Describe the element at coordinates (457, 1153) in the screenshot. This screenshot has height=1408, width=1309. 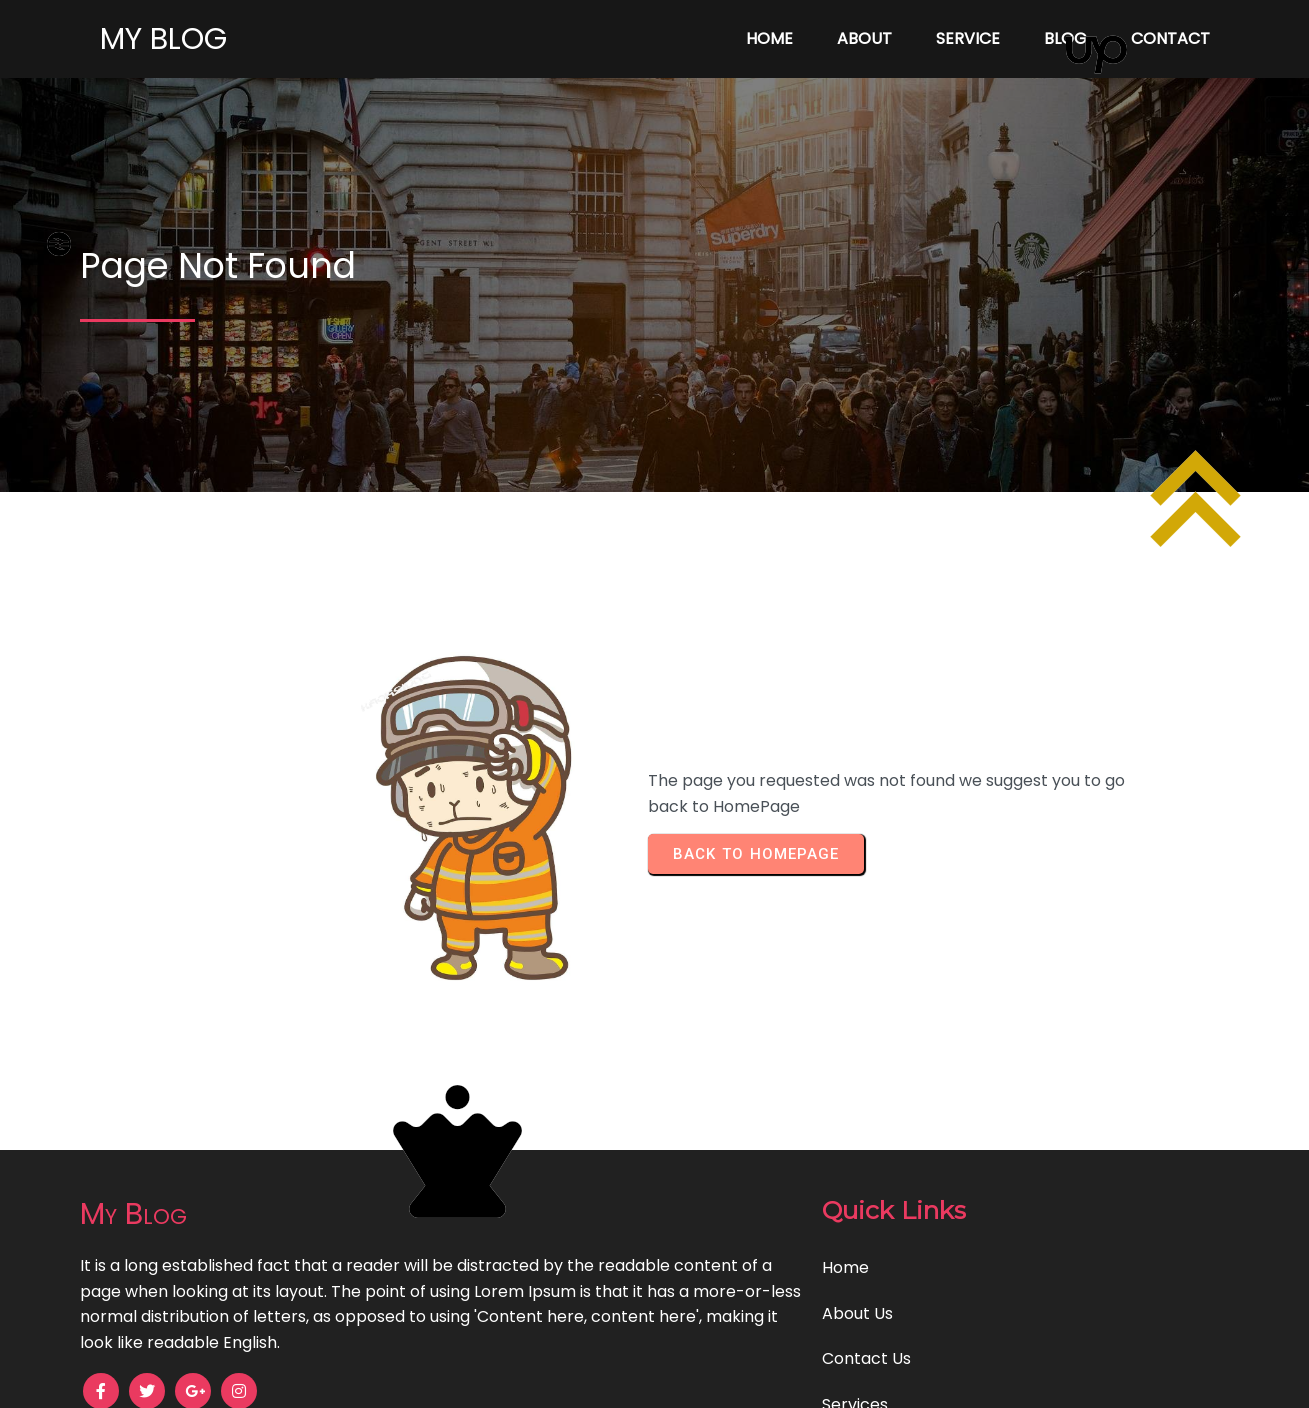
I see `chess queen piece indicator` at that location.